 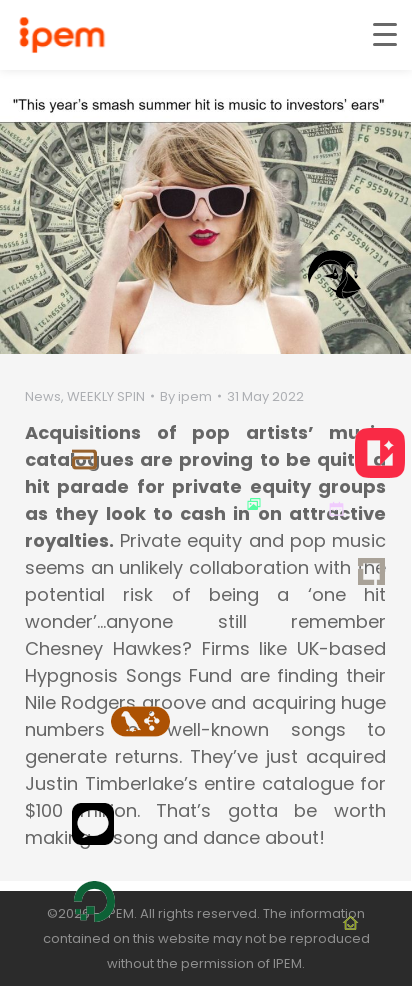 I want to click on linux foundation logo, so click(x=371, y=571).